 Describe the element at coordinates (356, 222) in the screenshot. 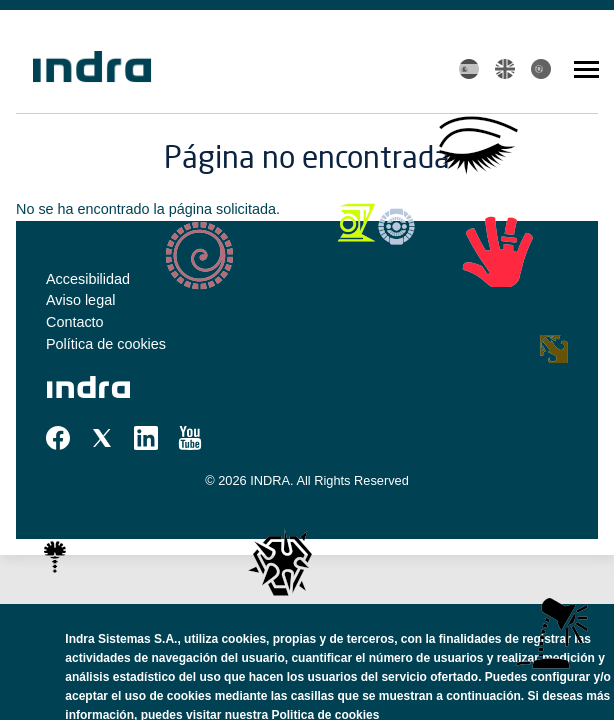

I see `abstract game element or power-up` at that location.